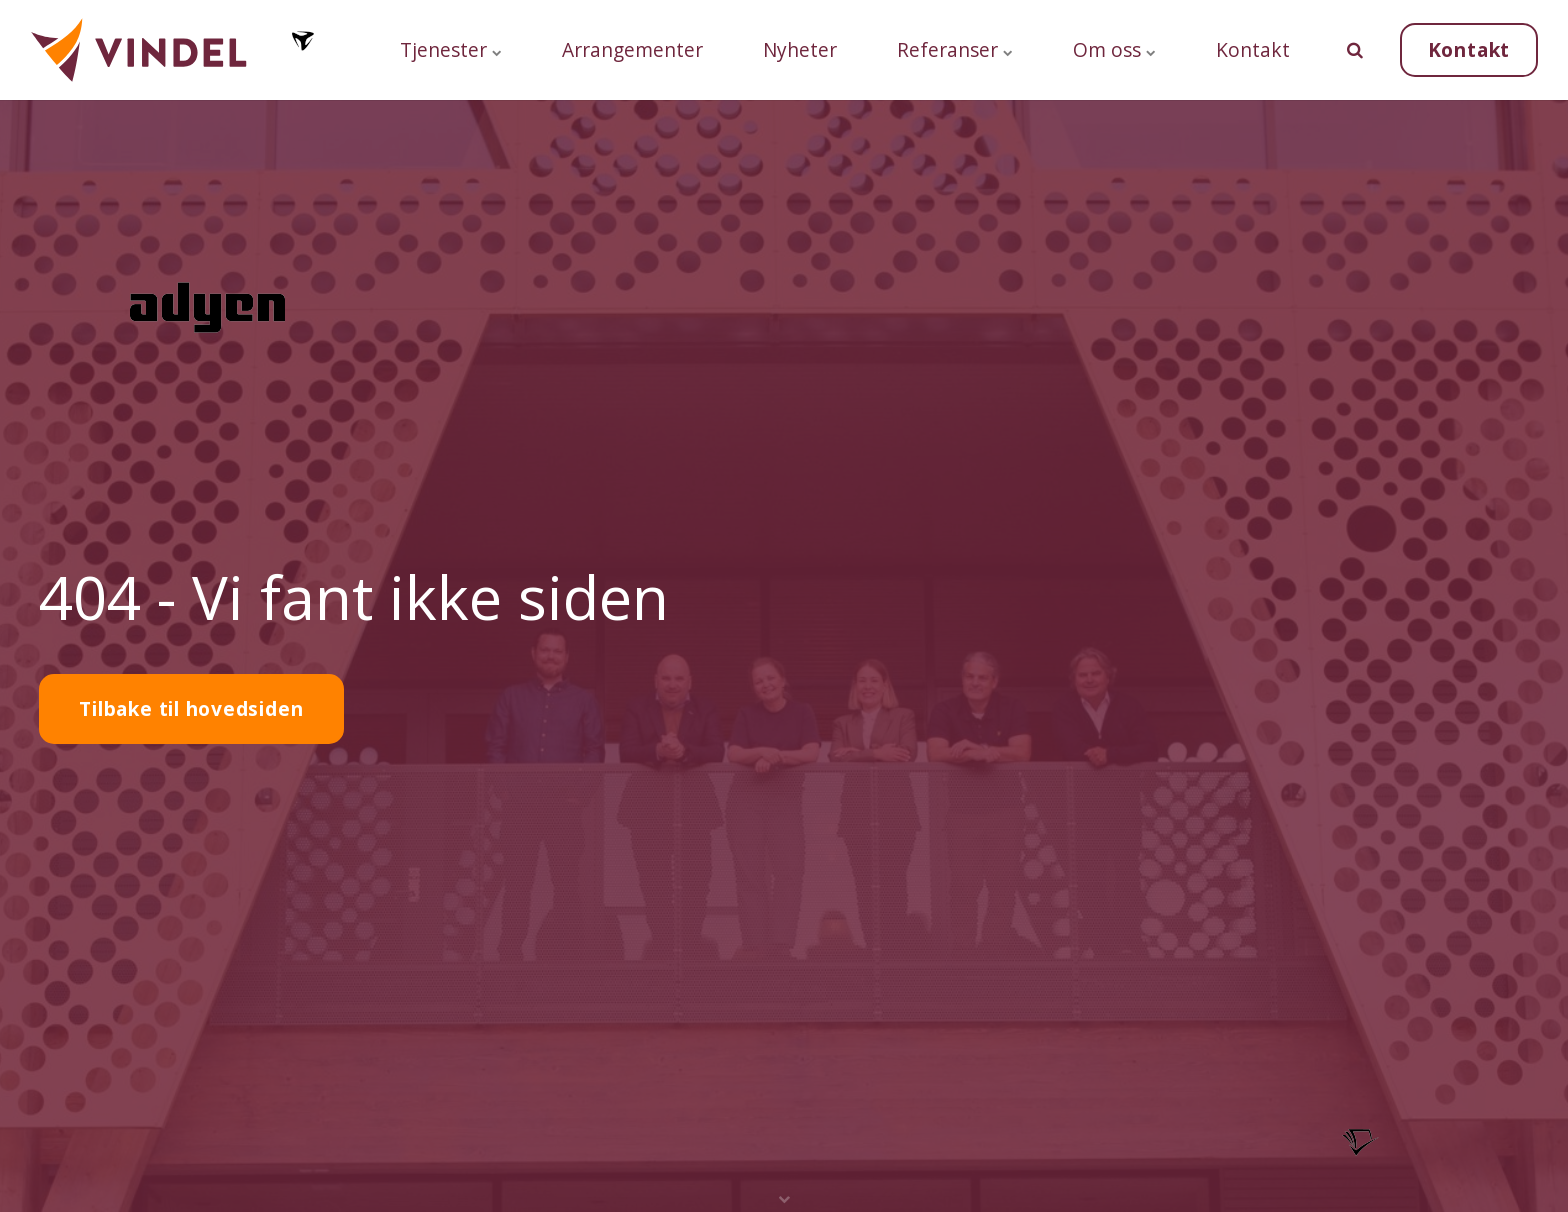 The image size is (1568, 1212). I want to click on freenet brand logo, so click(303, 41).